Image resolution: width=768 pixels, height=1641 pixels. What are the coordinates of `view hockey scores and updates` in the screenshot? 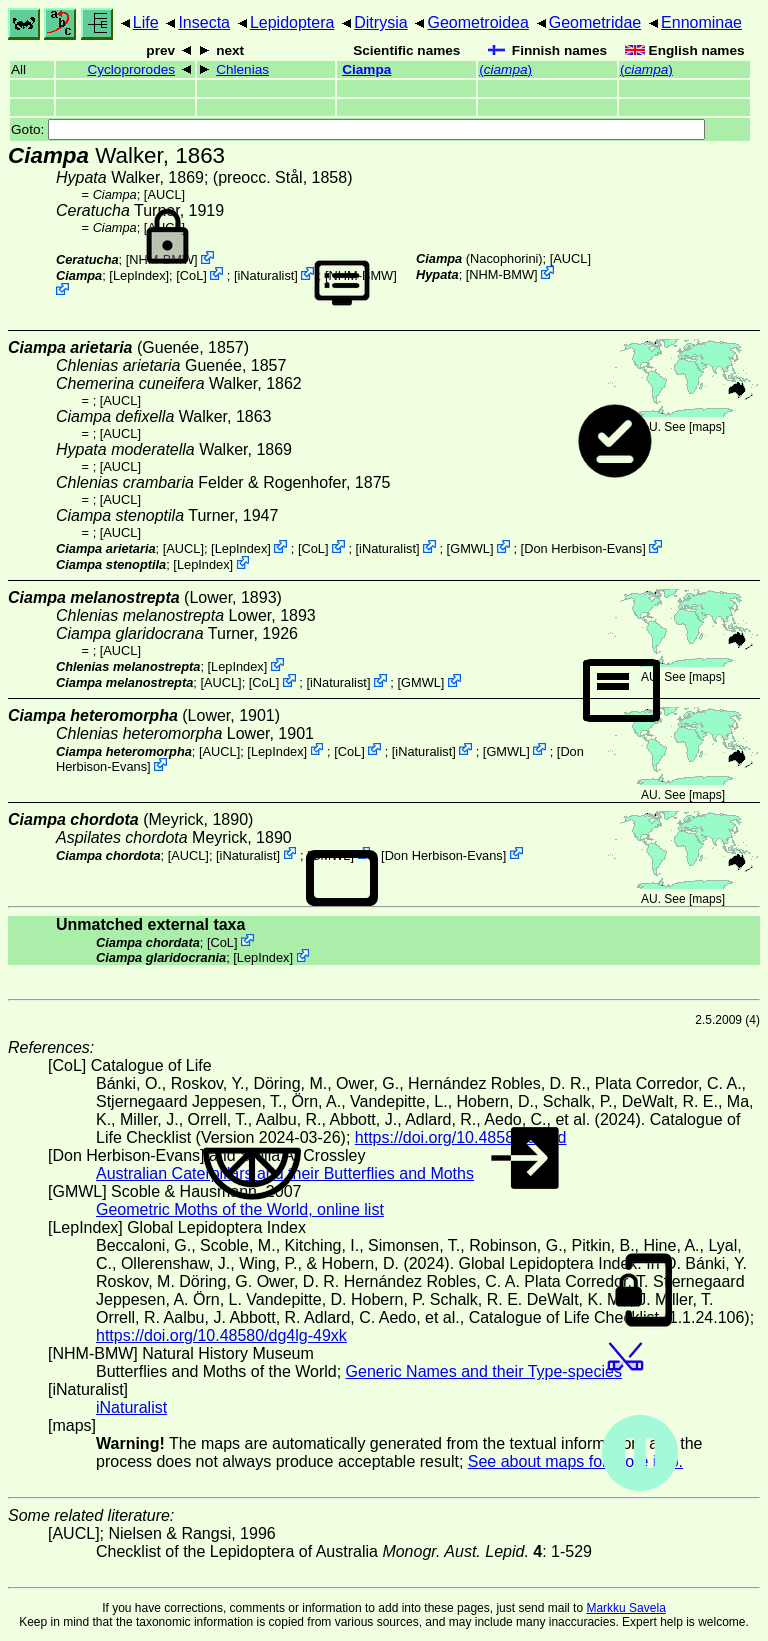 It's located at (625, 1356).